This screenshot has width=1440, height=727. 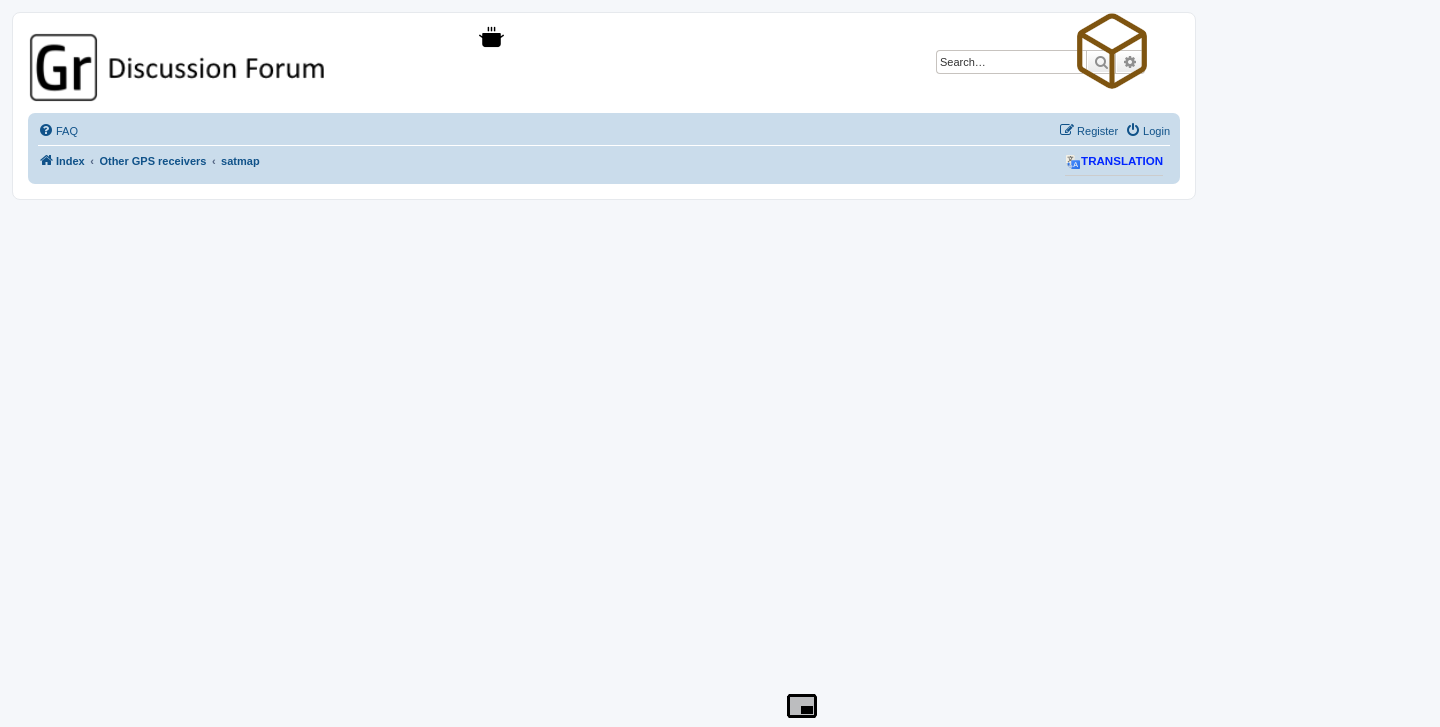 I want to click on view 3D model or object, so click(x=1112, y=51).